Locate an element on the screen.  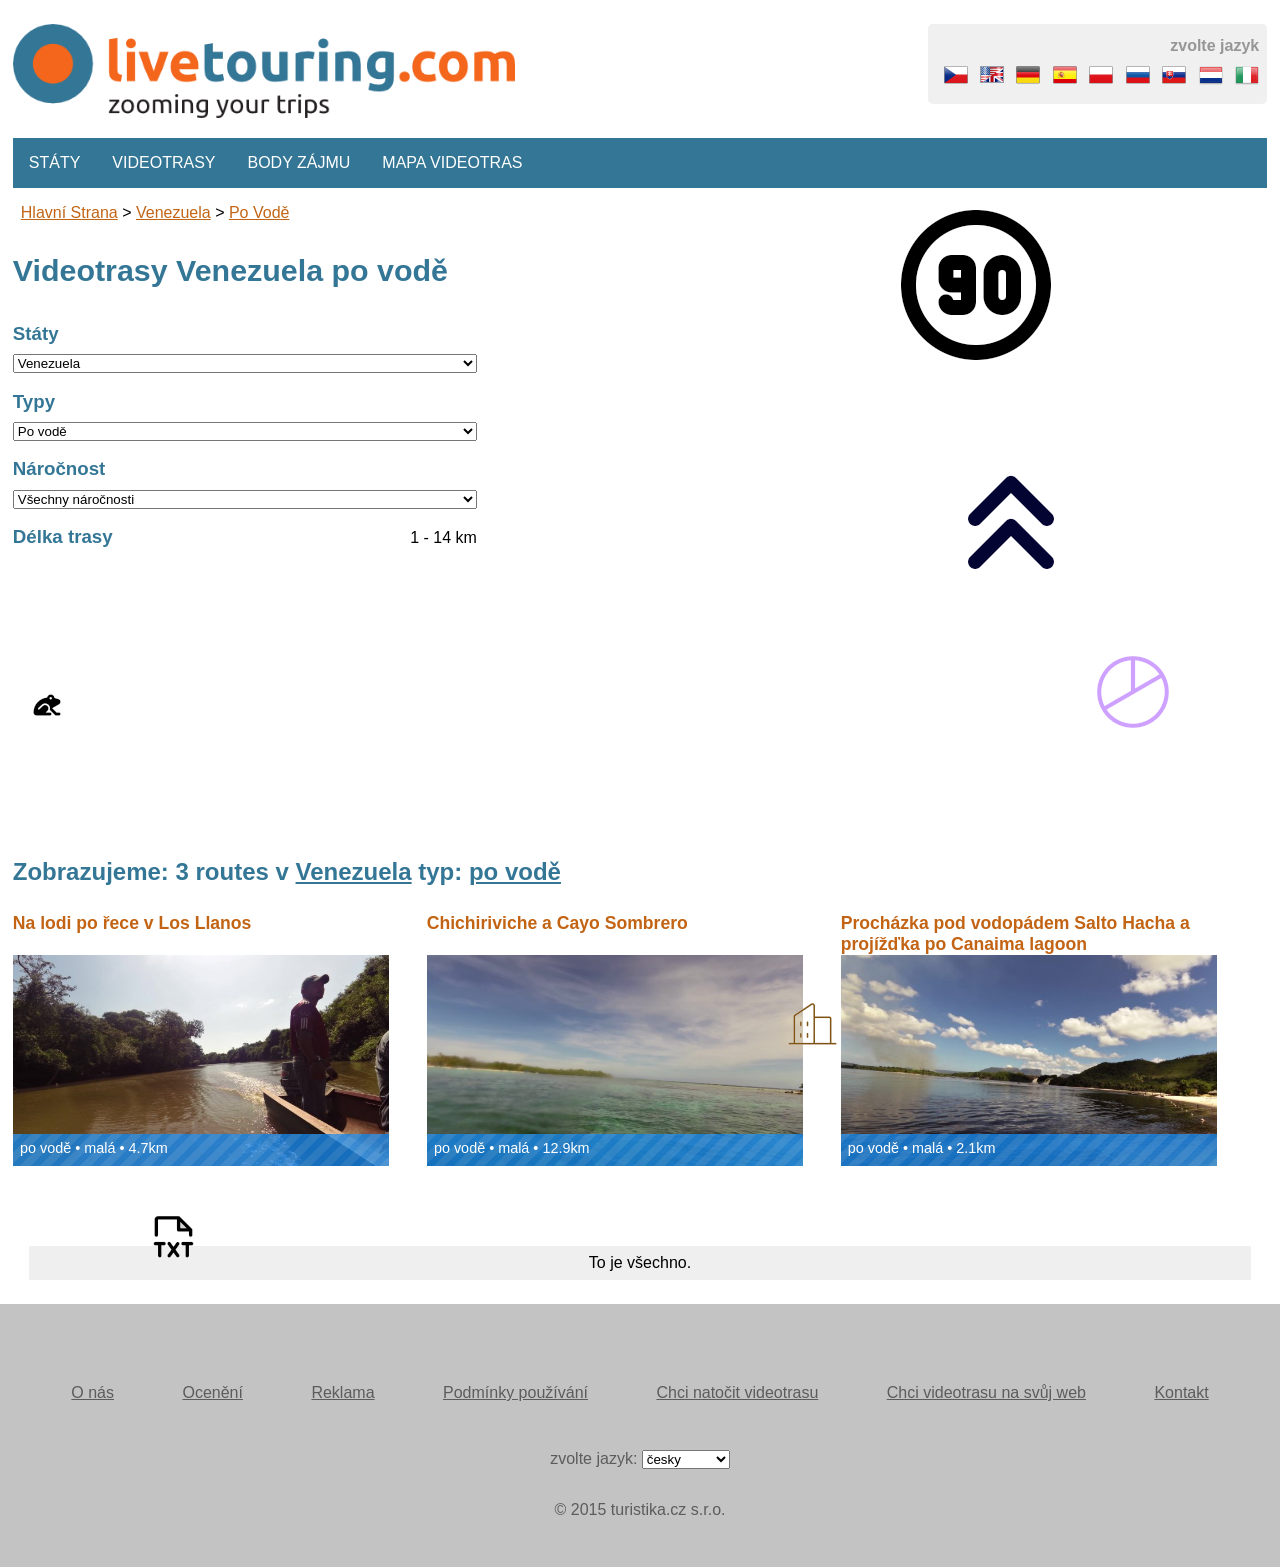
decorative frog icon or mascot is located at coordinates (47, 705).